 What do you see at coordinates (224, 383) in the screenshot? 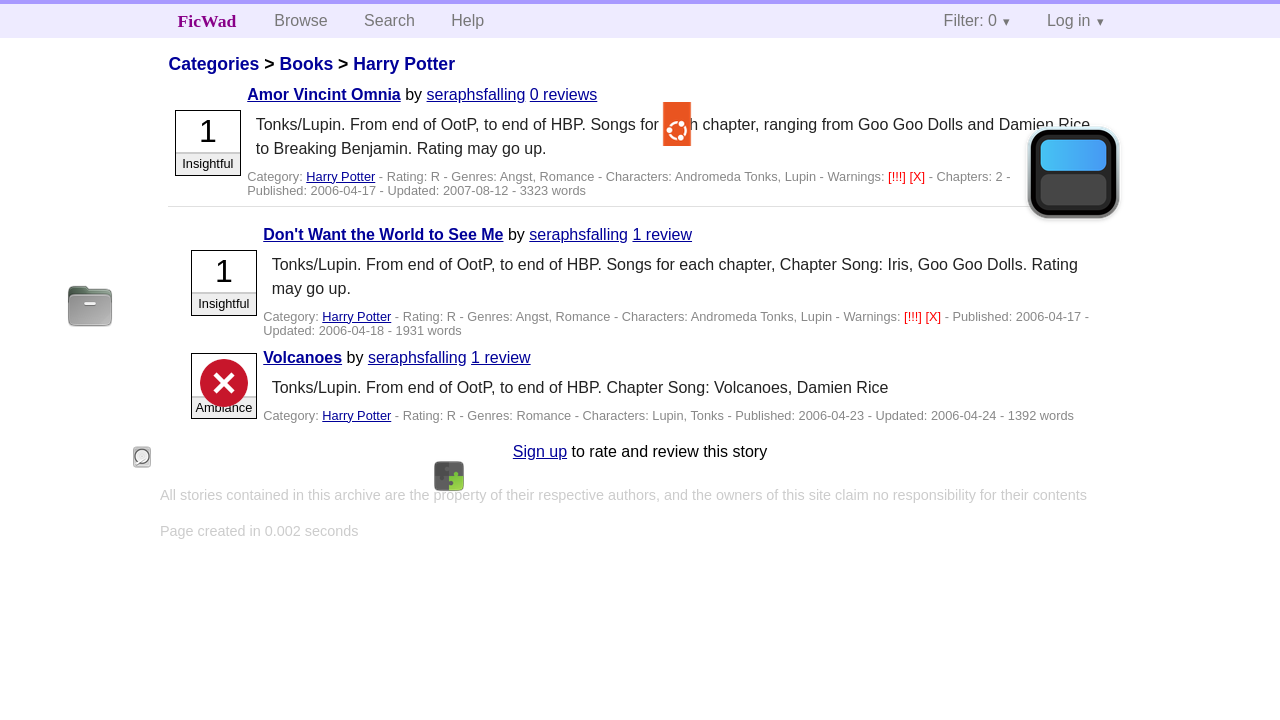
I see `close the current window` at bounding box center [224, 383].